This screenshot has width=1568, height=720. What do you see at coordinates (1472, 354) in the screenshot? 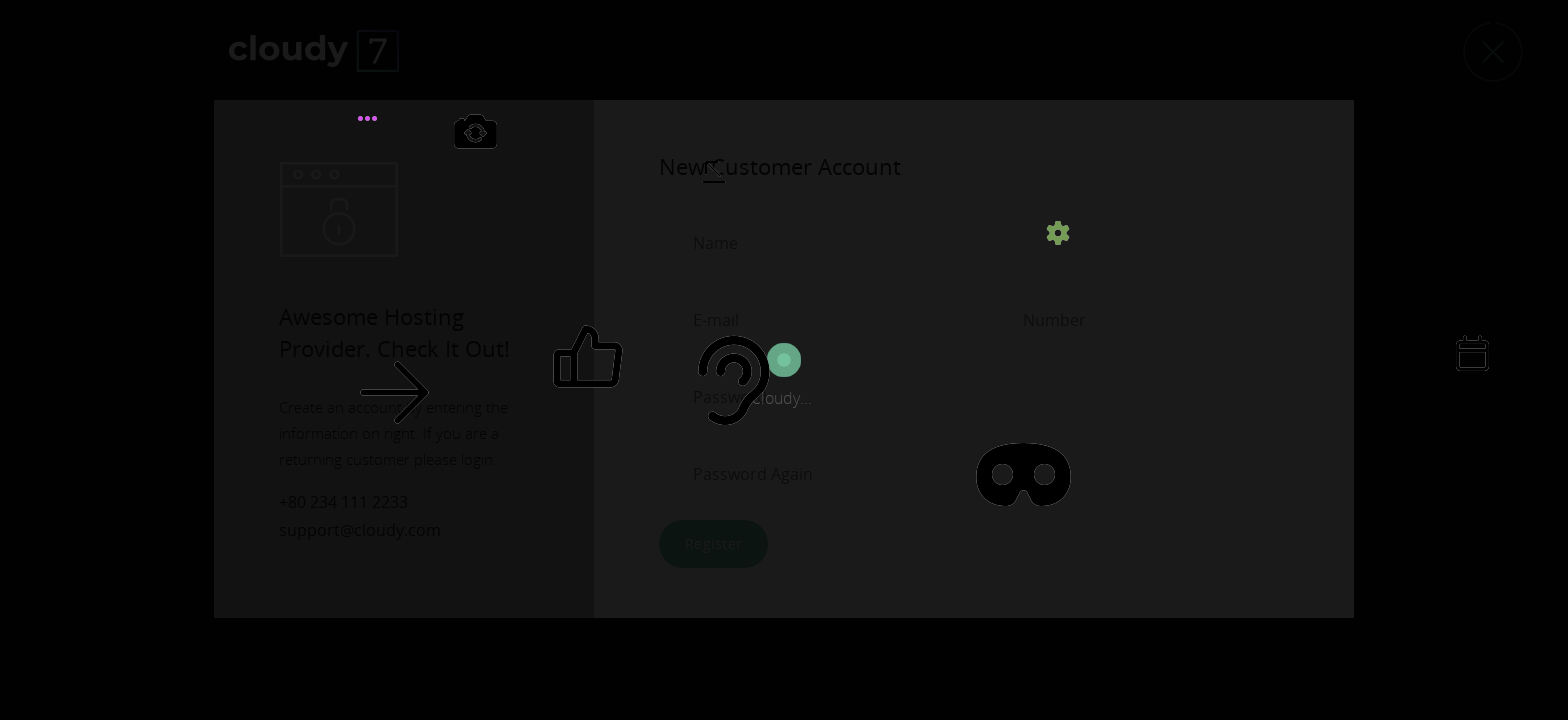
I see `view calendar or schedule` at bounding box center [1472, 354].